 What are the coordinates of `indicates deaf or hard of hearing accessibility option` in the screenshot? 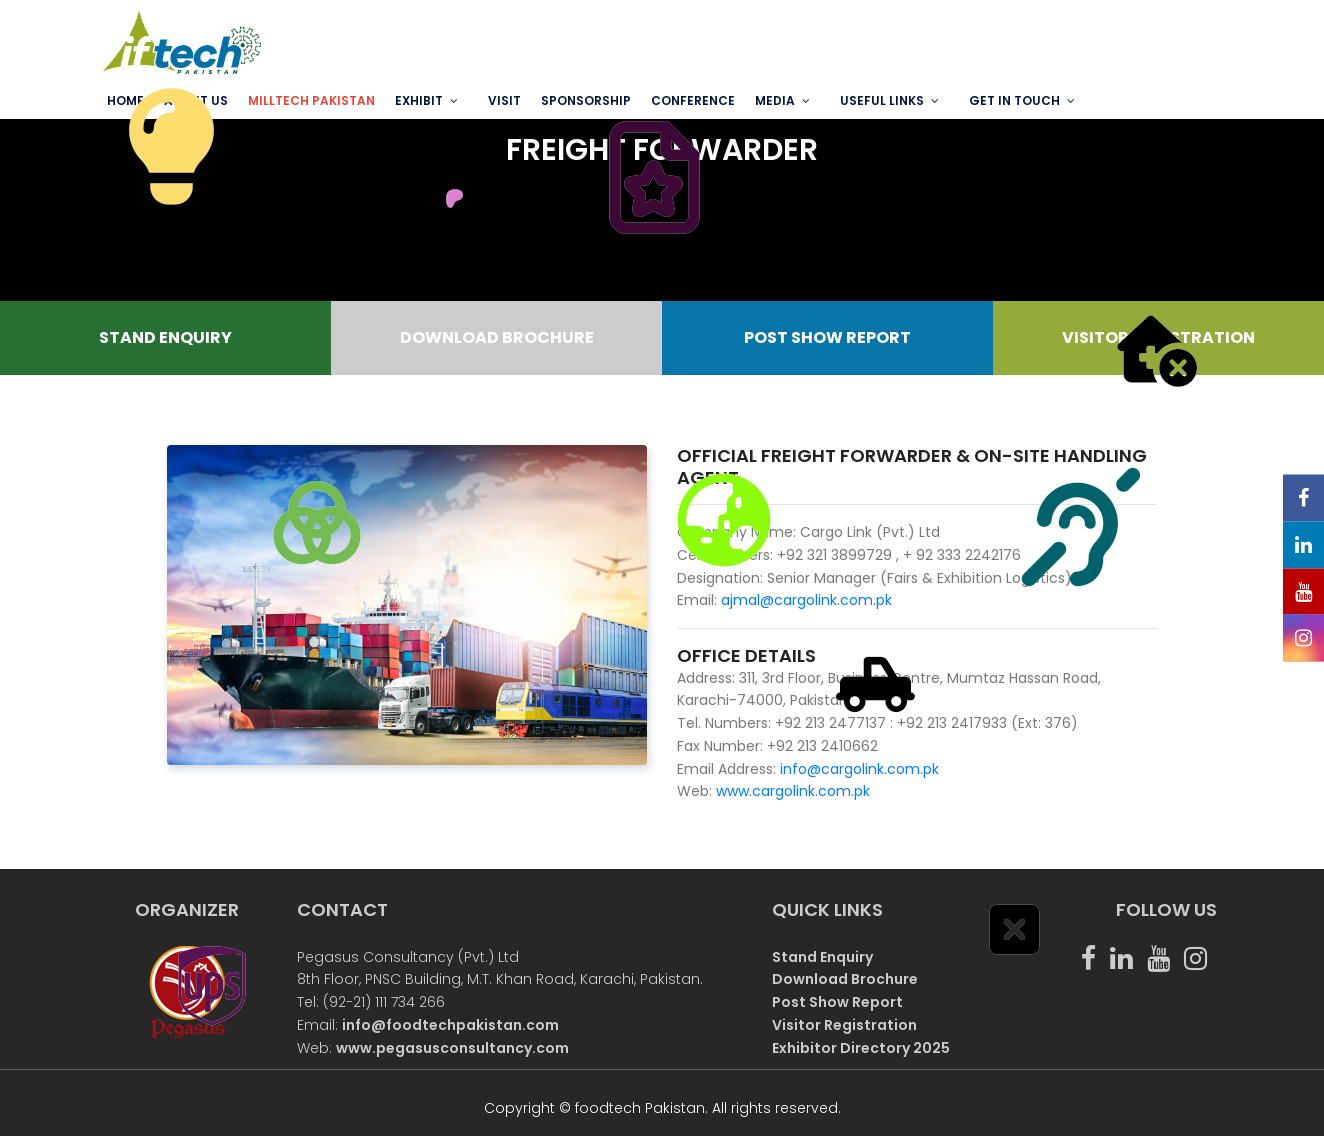 It's located at (1081, 527).